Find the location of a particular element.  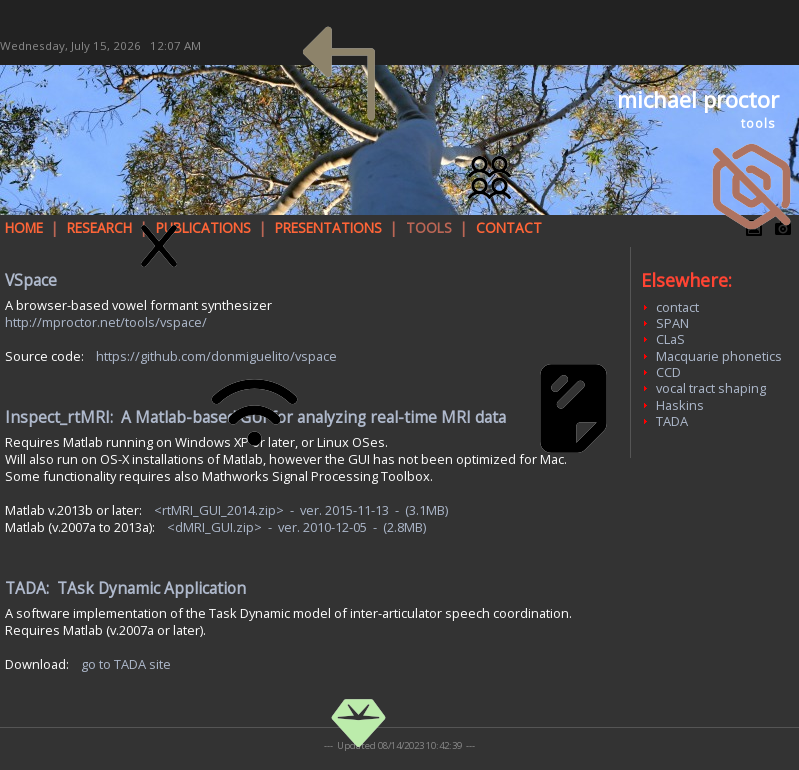

view all team members is located at coordinates (489, 177).